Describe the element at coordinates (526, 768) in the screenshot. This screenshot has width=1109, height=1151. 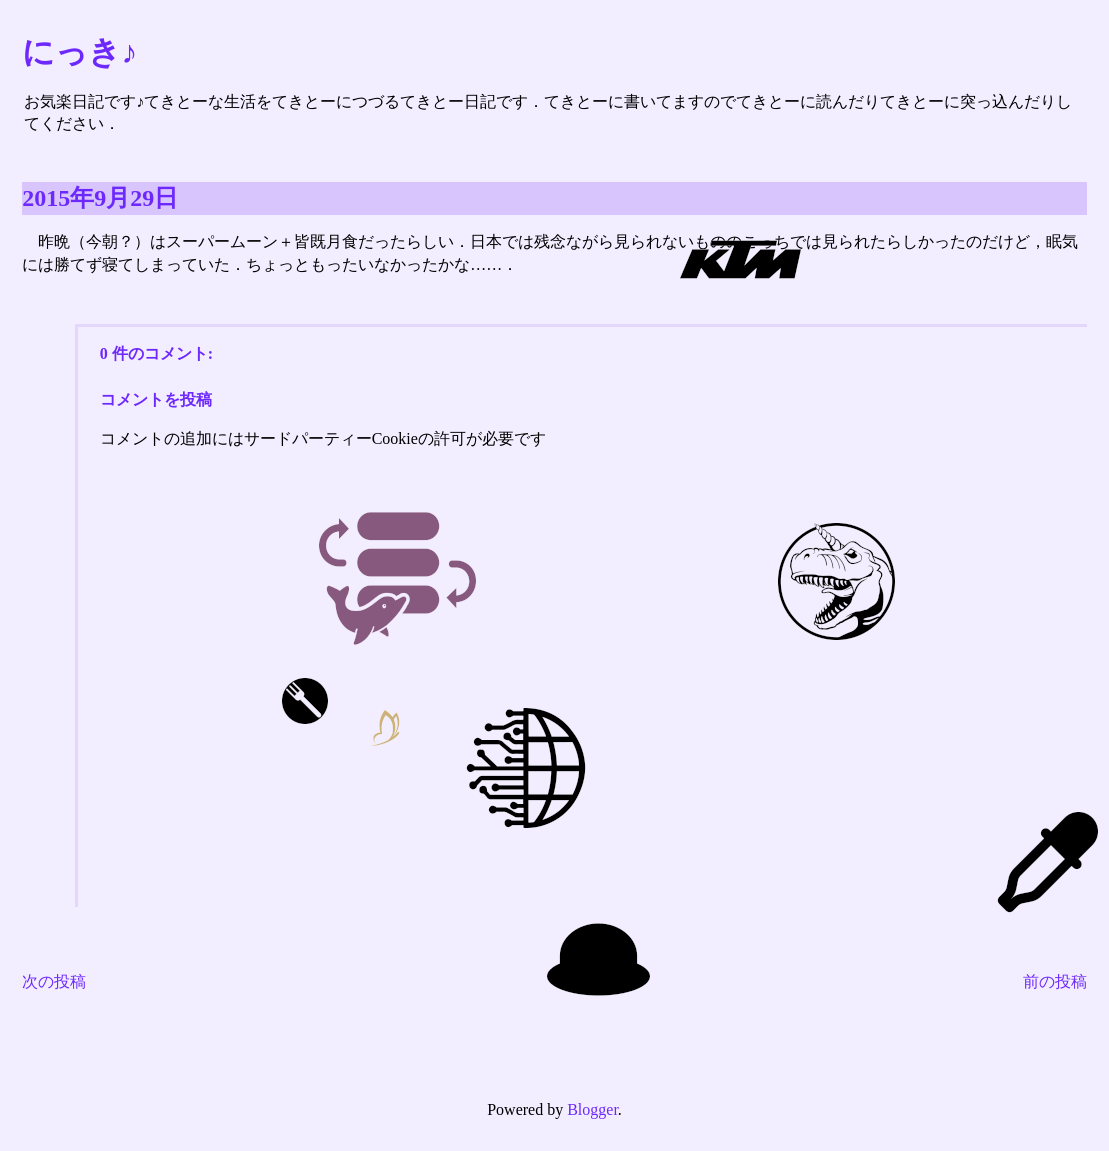
I see `open CircuitVerse digital circuit simulator` at that location.